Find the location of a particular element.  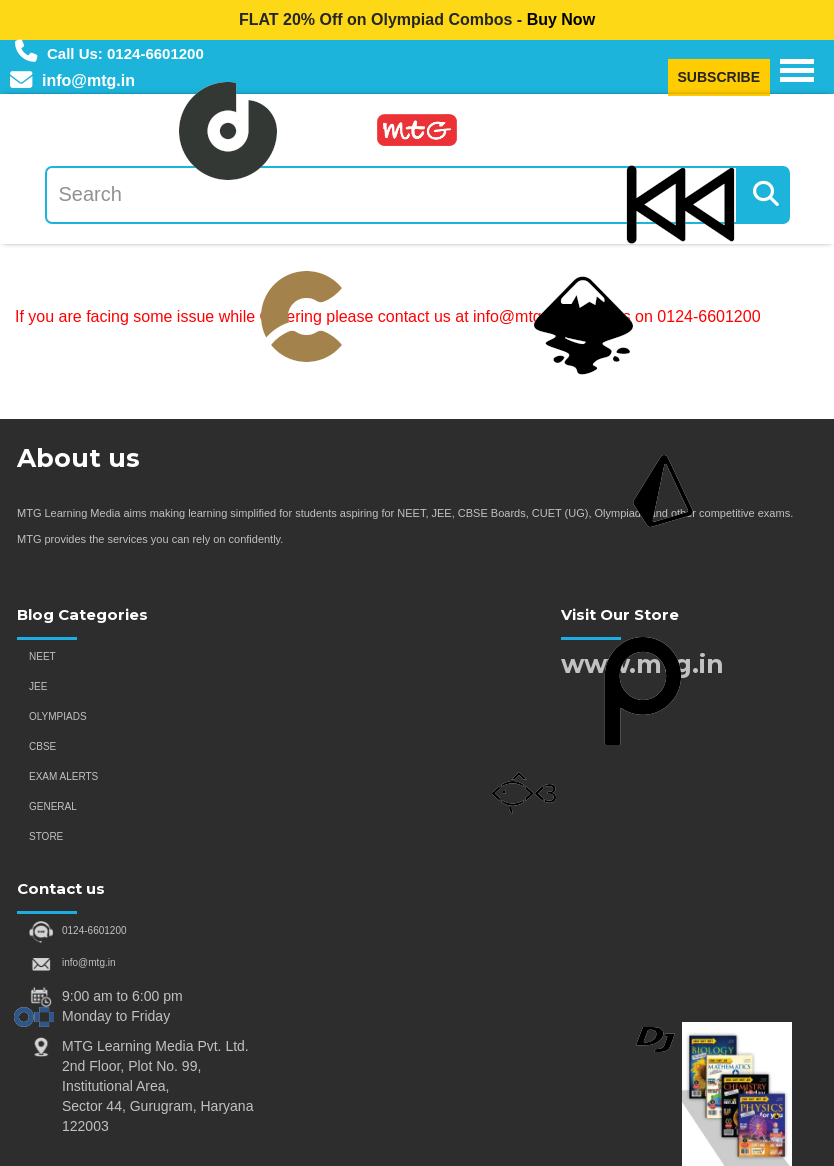

open Prisma ORM documentation or dashboard is located at coordinates (663, 491).